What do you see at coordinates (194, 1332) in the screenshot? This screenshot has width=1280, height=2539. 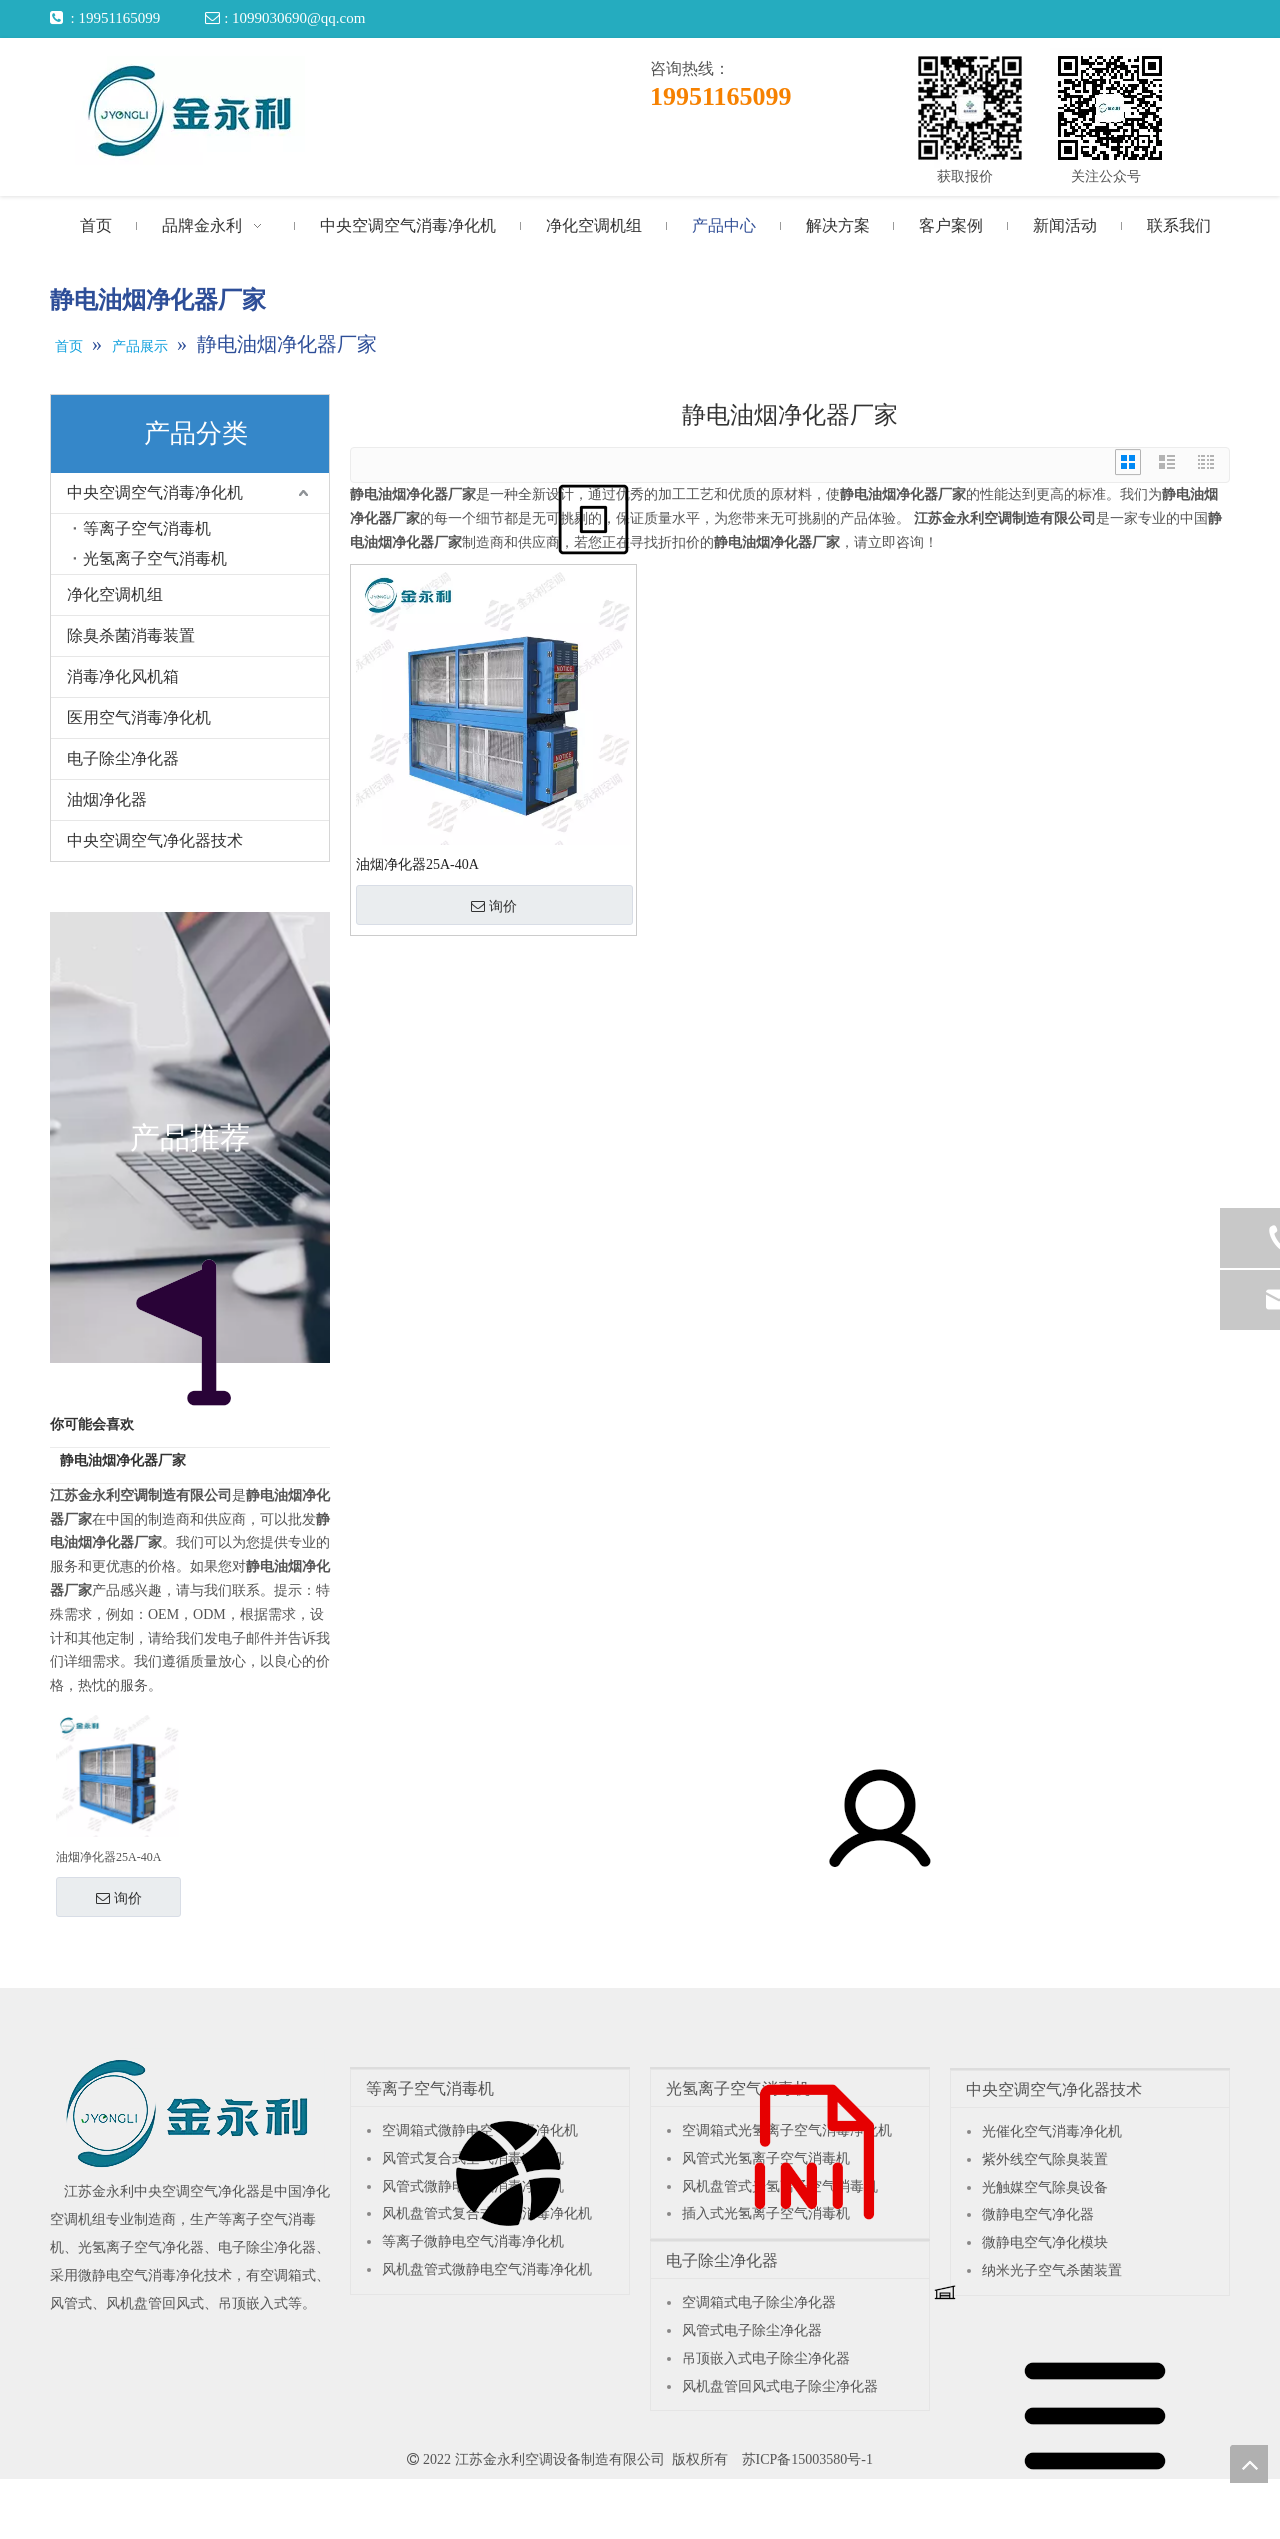 I see `flag or mark an important item` at bounding box center [194, 1332].